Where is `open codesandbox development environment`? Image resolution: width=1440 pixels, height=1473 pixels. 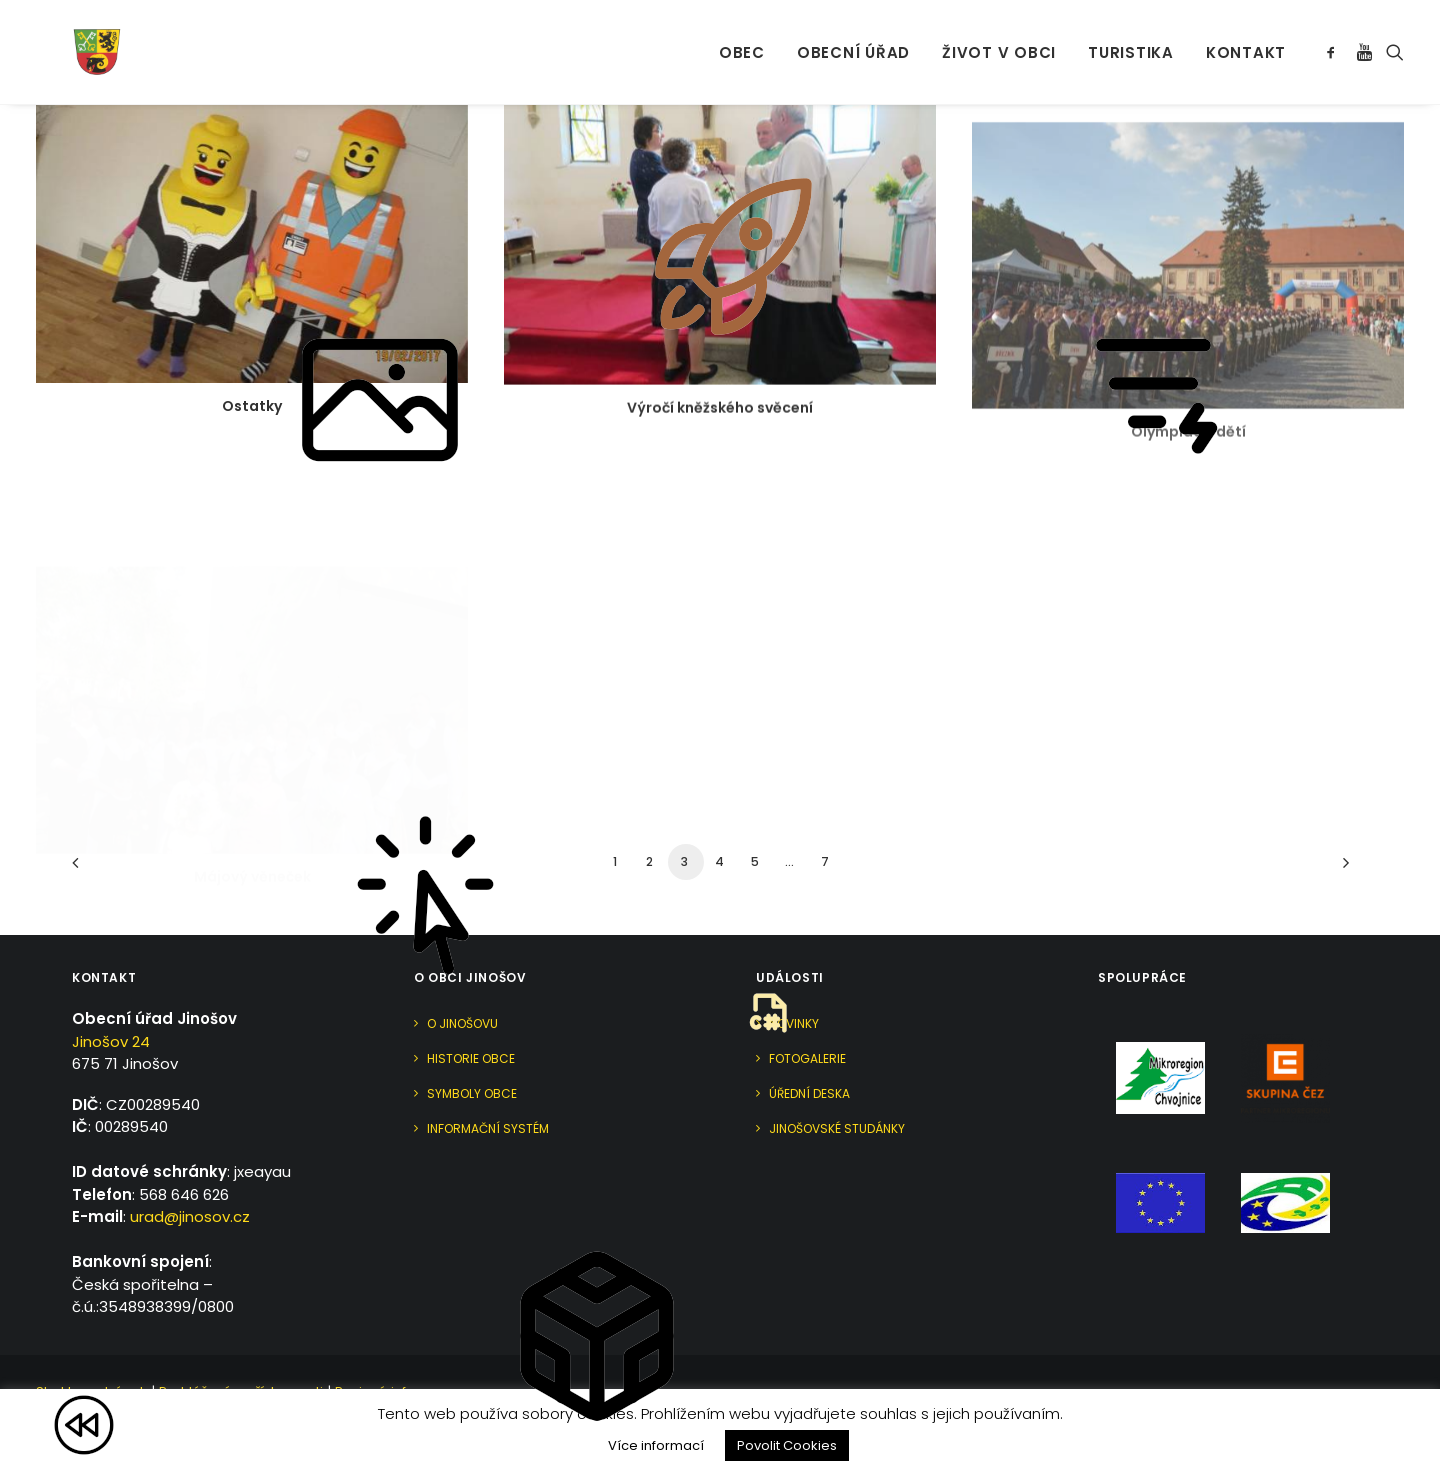
open codesandbox development environment is located at coordinates (597, 1336).